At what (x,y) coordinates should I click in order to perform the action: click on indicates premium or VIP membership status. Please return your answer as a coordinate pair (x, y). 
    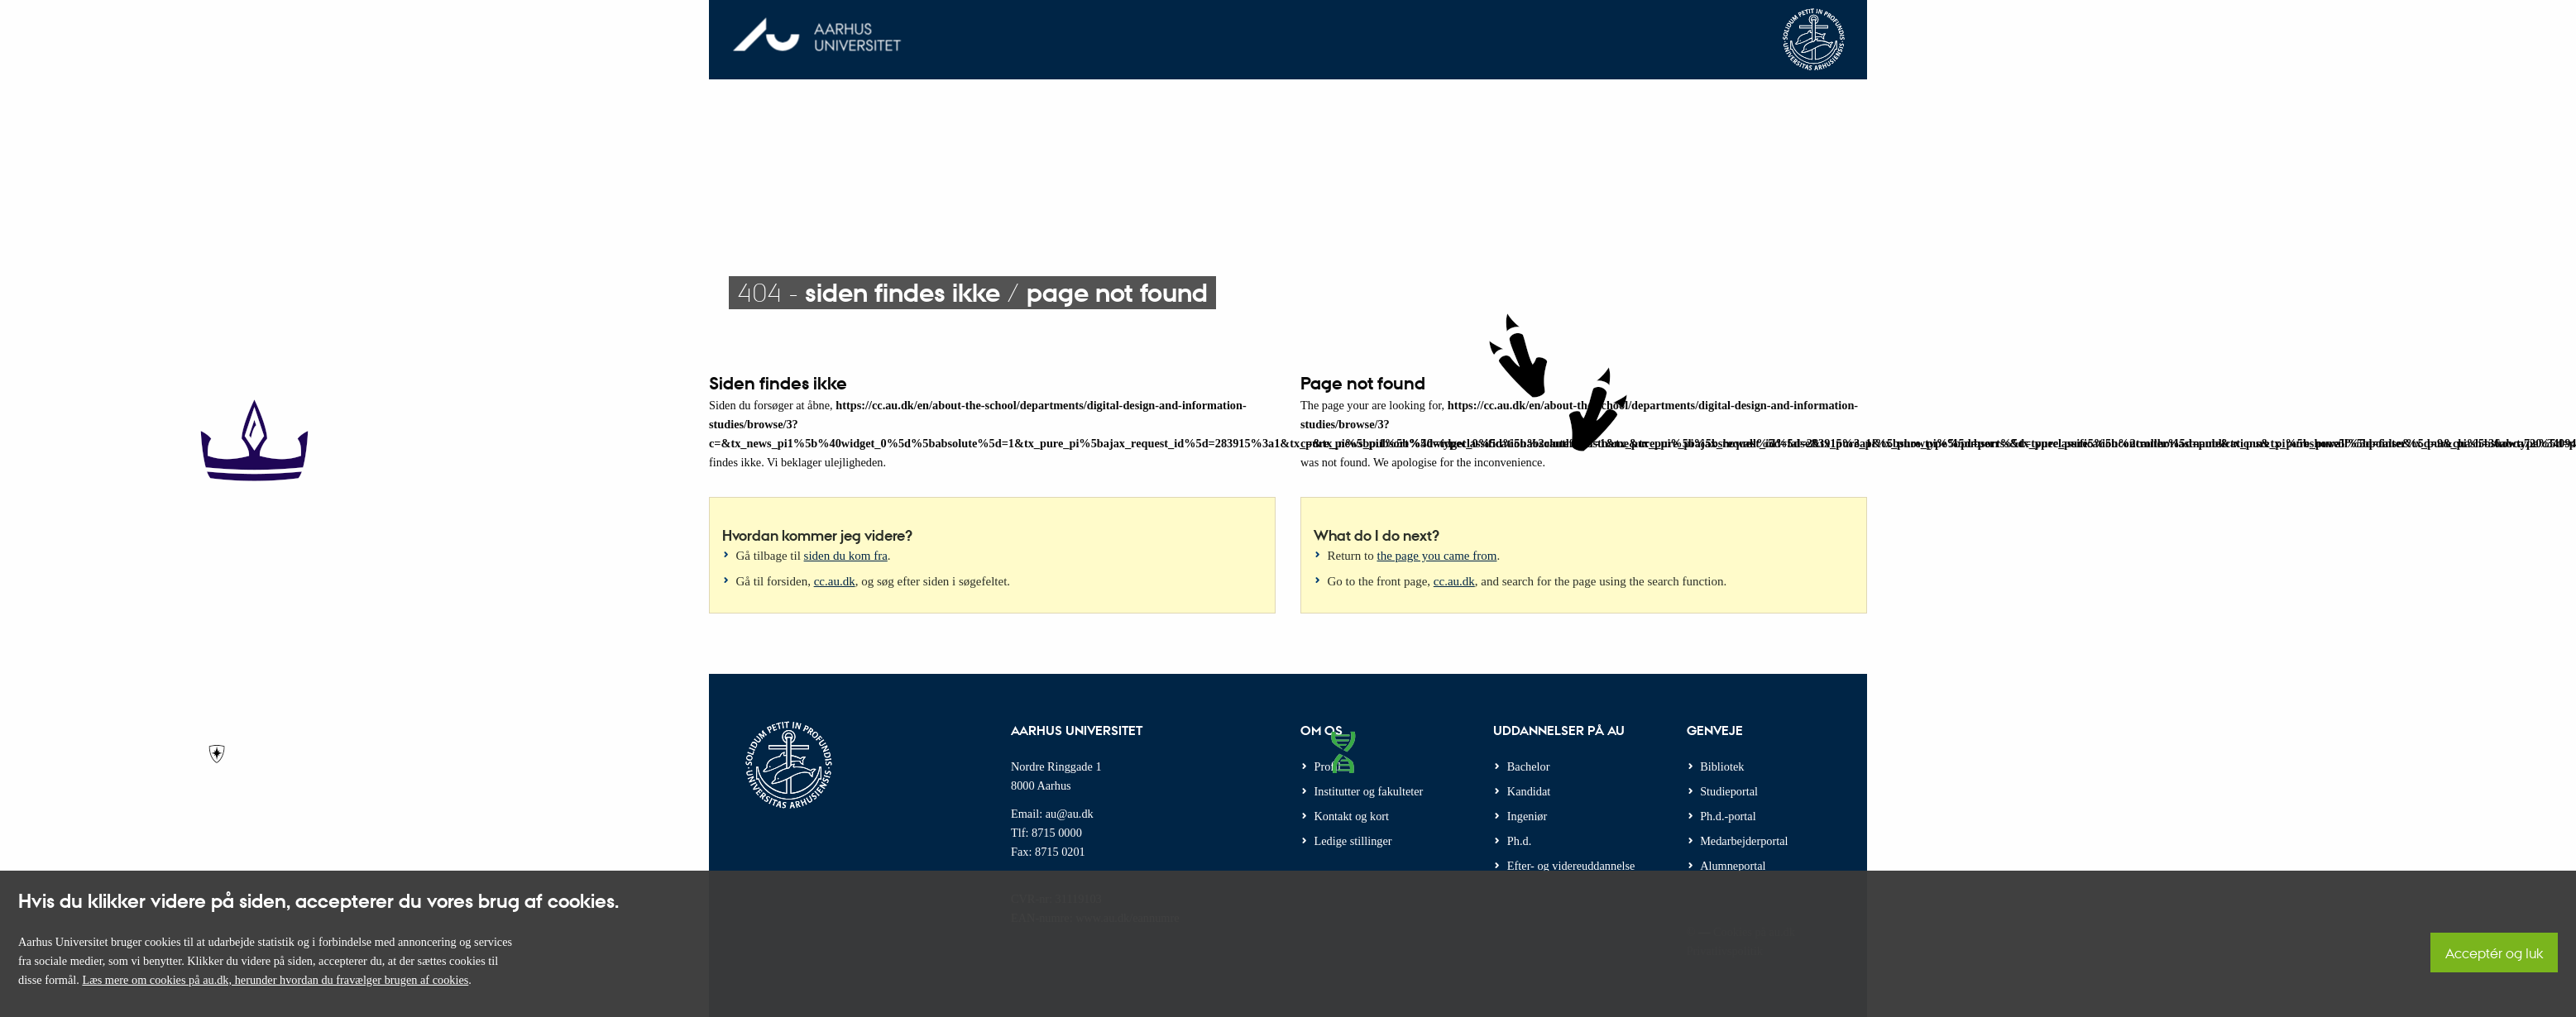
    Looking at the image, I should click on (254, 440).